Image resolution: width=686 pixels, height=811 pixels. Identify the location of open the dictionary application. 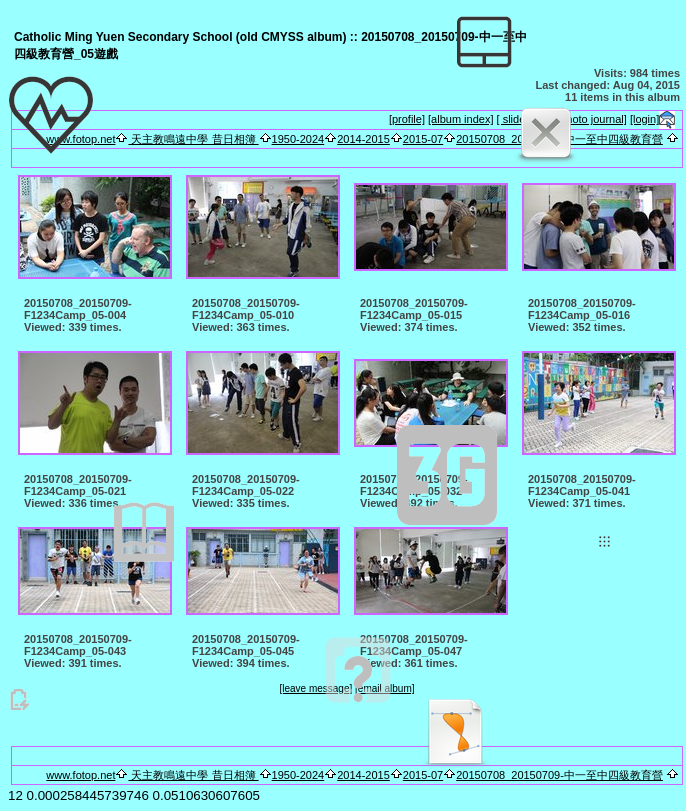
(146, 530).